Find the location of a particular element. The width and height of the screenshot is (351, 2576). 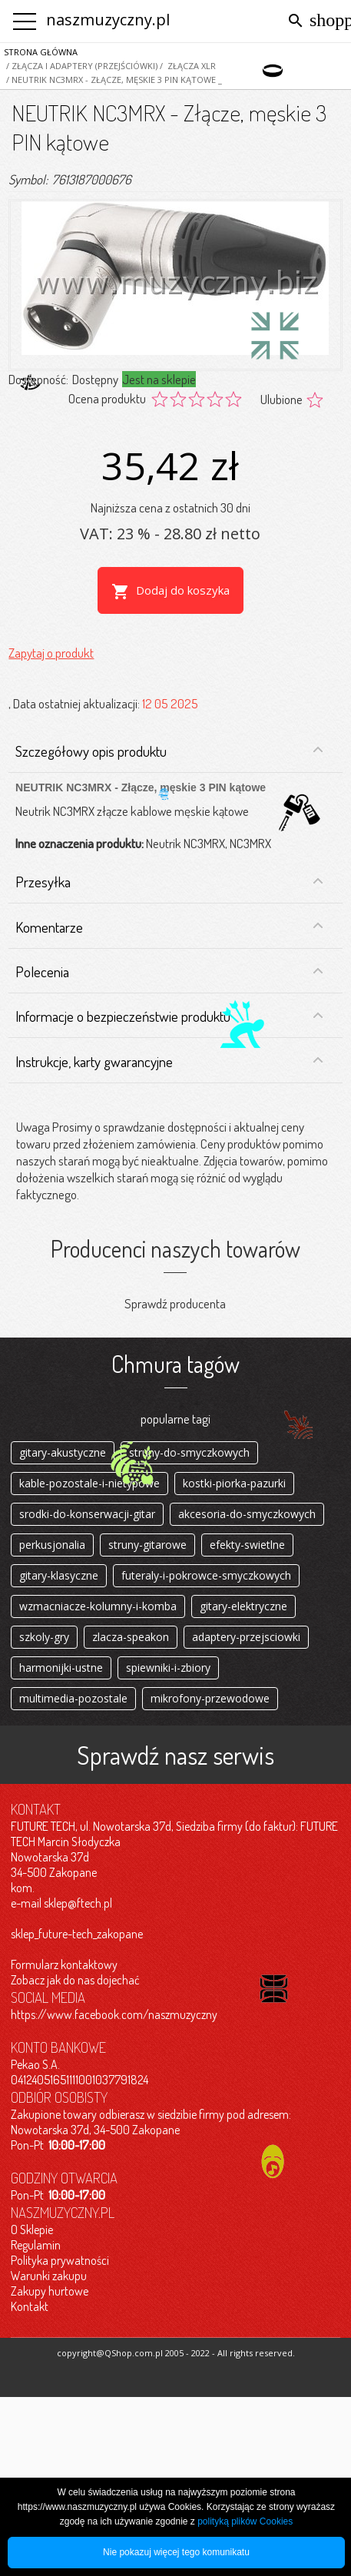

access karaoke or singing features is located at coordinates (273, 2161).